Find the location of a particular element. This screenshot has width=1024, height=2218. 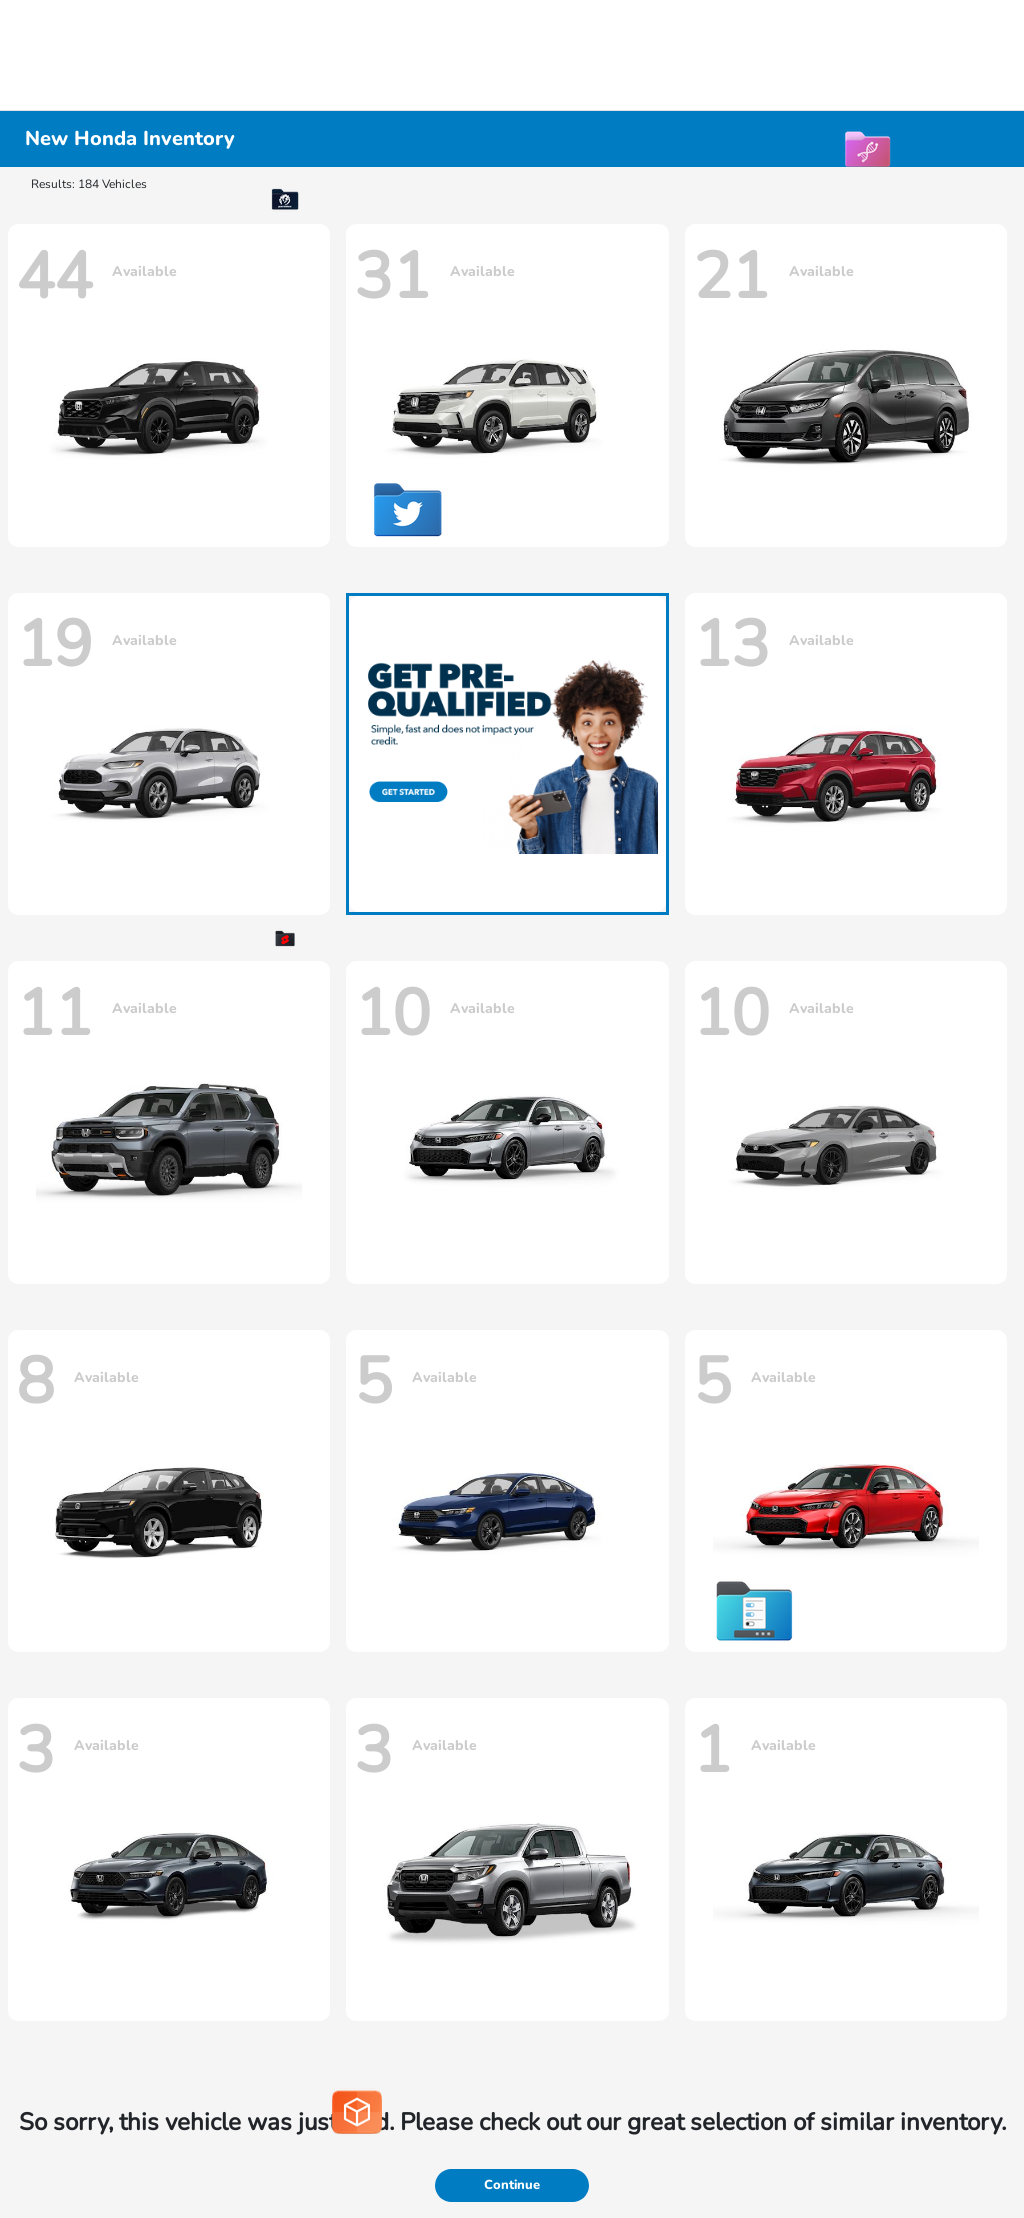

open folder containing youtube shorts downloads is located at coordinates (285, 939).